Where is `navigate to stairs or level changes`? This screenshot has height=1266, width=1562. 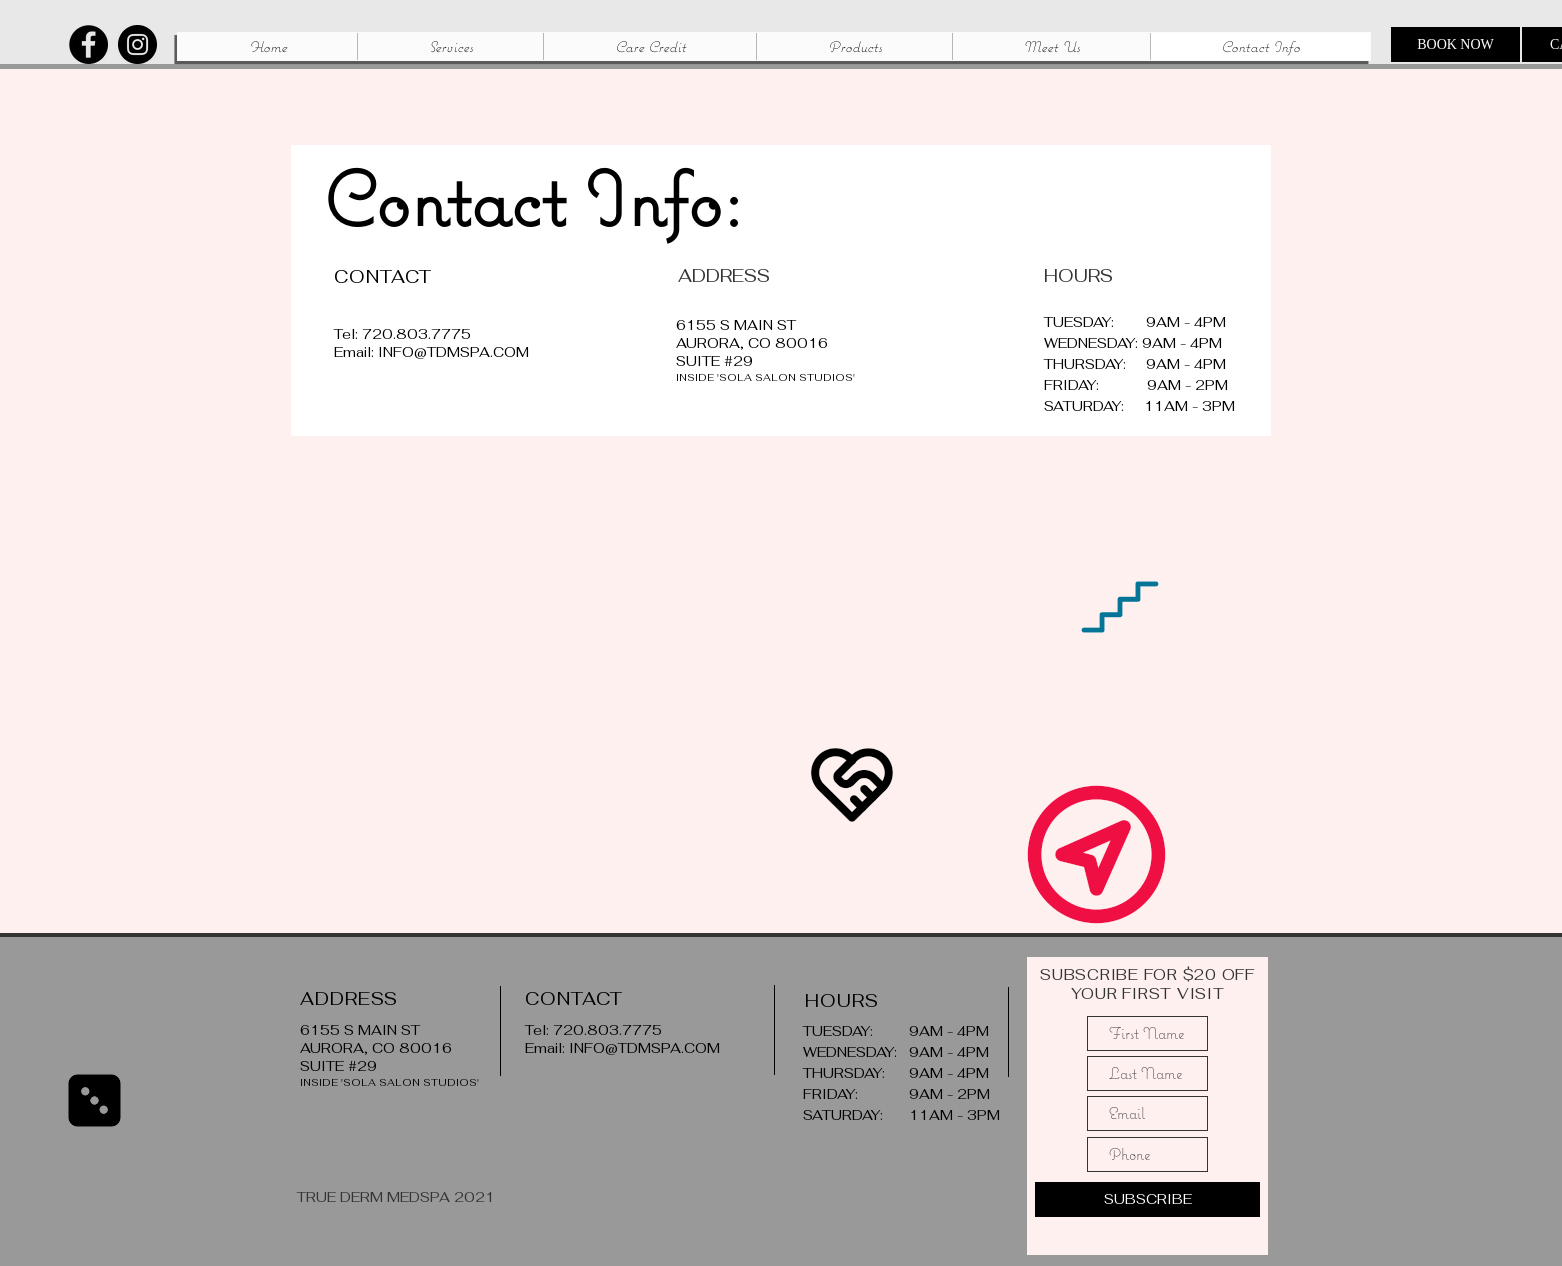
navigate to stairs or level changes is located at coordinates (1120, 607).